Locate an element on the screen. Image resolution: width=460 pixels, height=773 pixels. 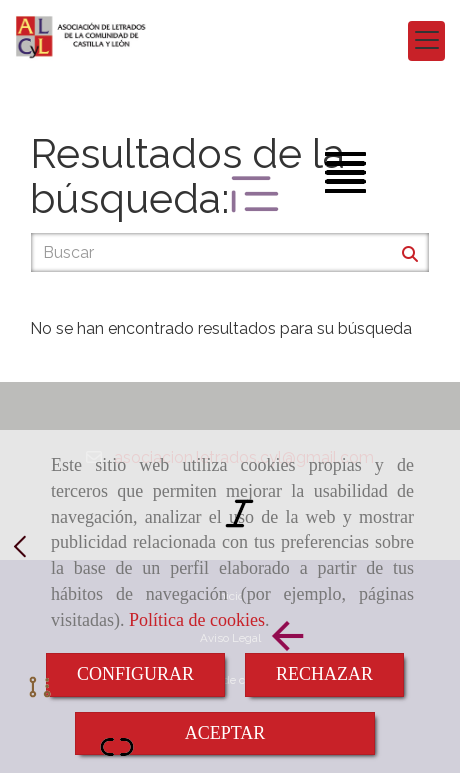
go back to the previous page is located at coordinates (20, 546).